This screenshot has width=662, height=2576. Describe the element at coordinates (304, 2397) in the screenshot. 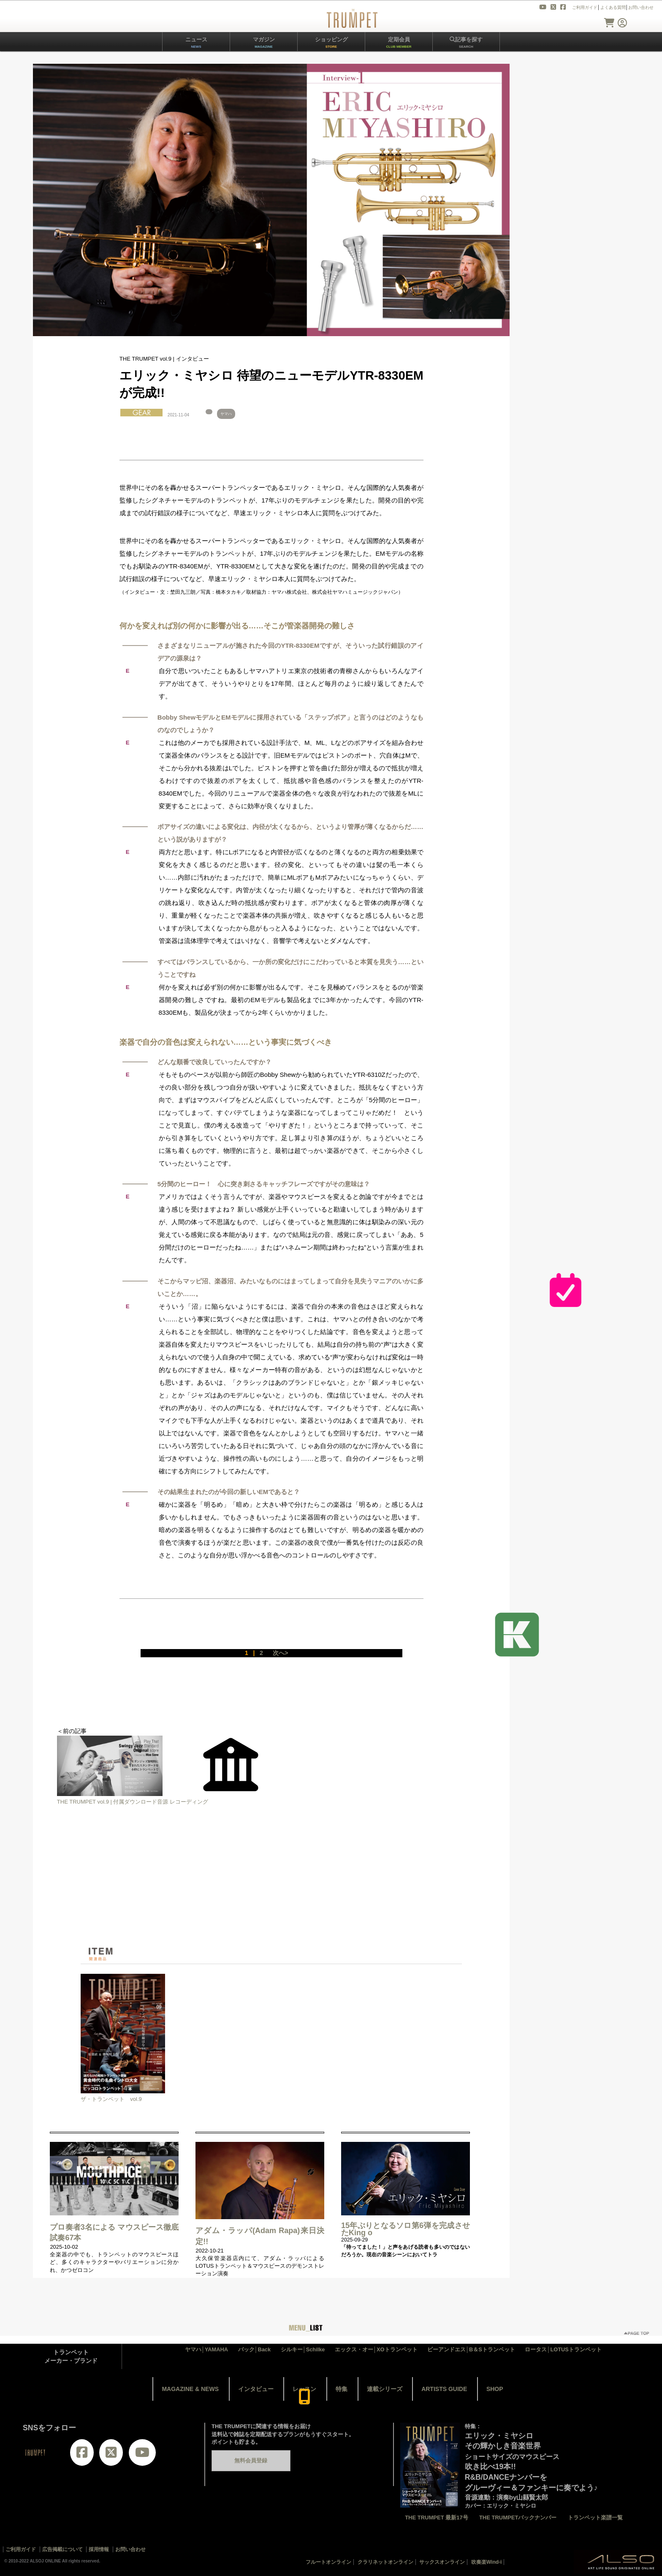

I see `switch to mobile view` at that location.